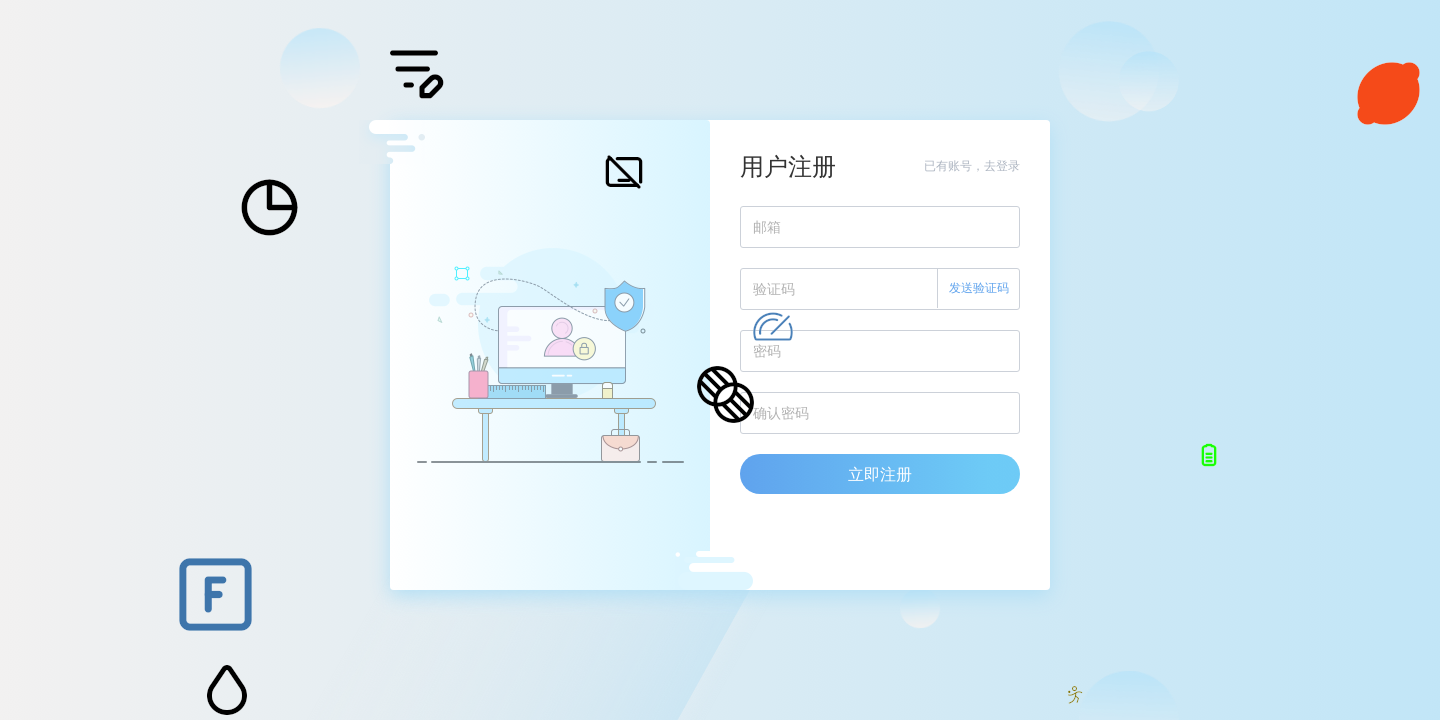  I want to click on edit filter settings, so click(414, 69).